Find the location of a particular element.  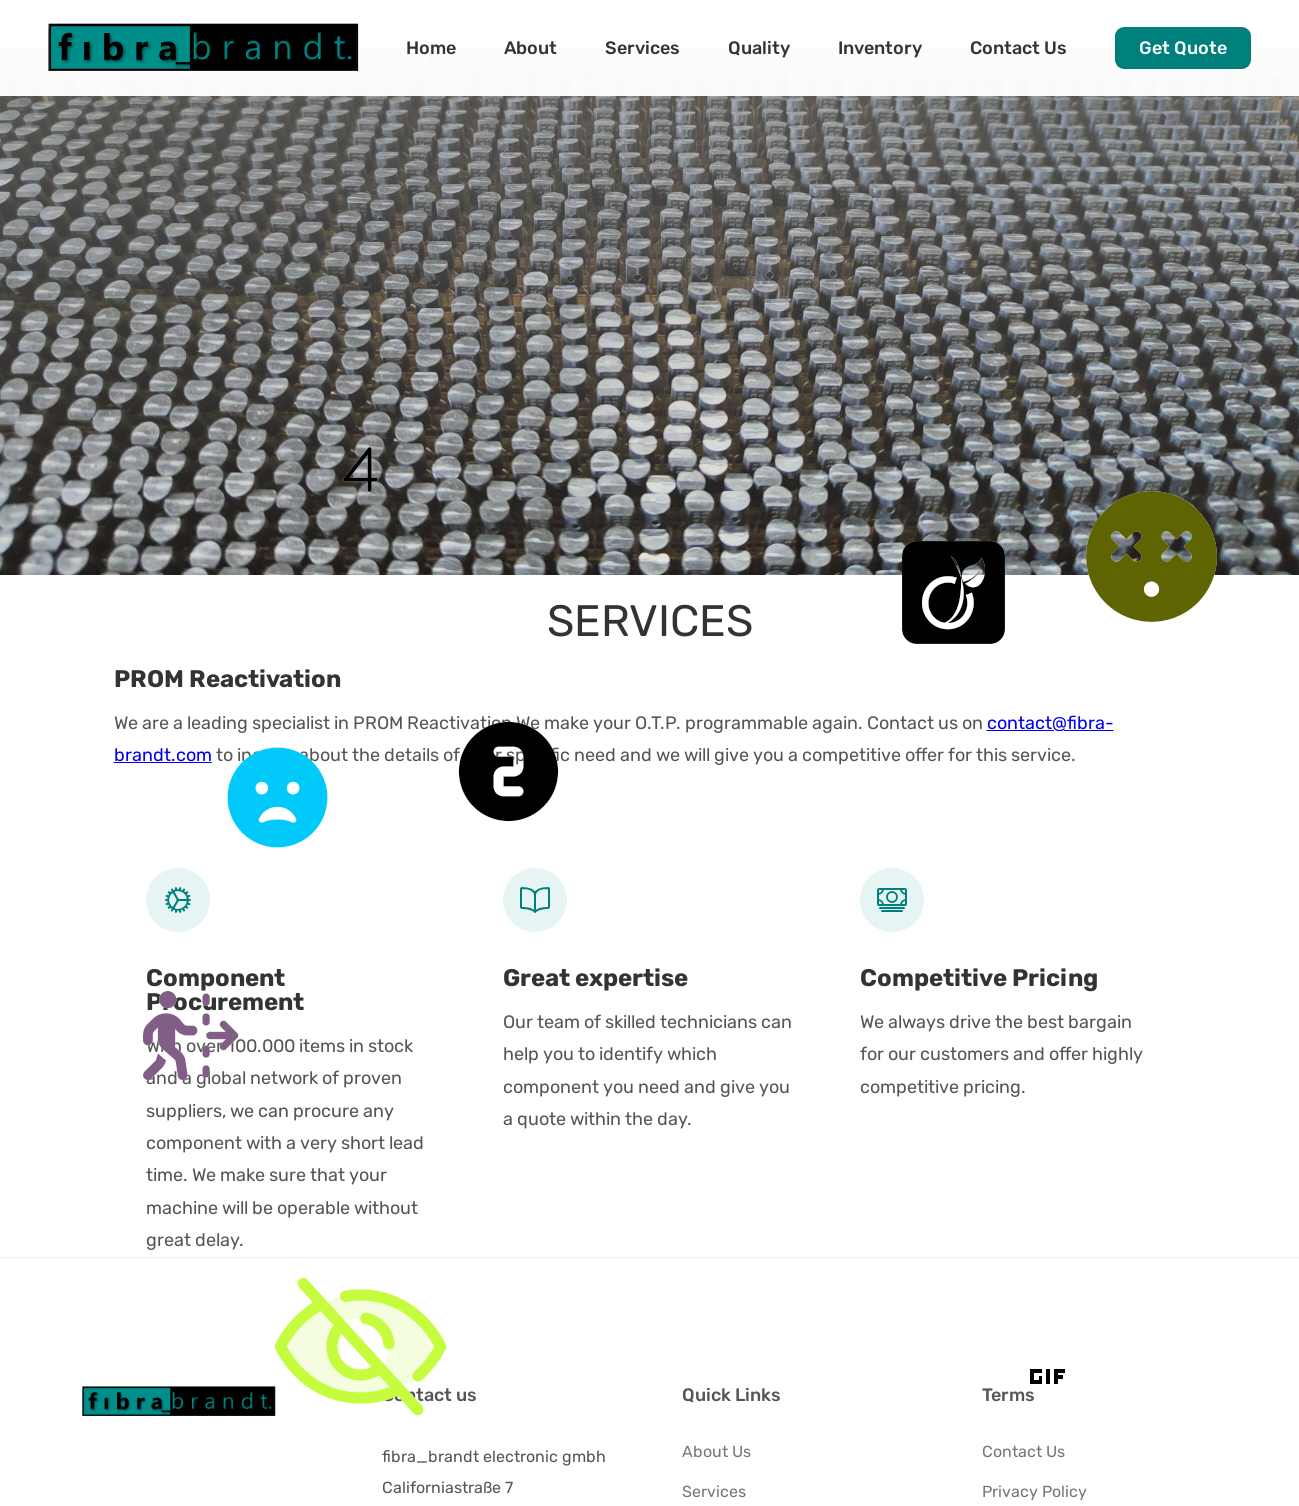

indicates an error or failed action is located at coordinates (1151, 556).